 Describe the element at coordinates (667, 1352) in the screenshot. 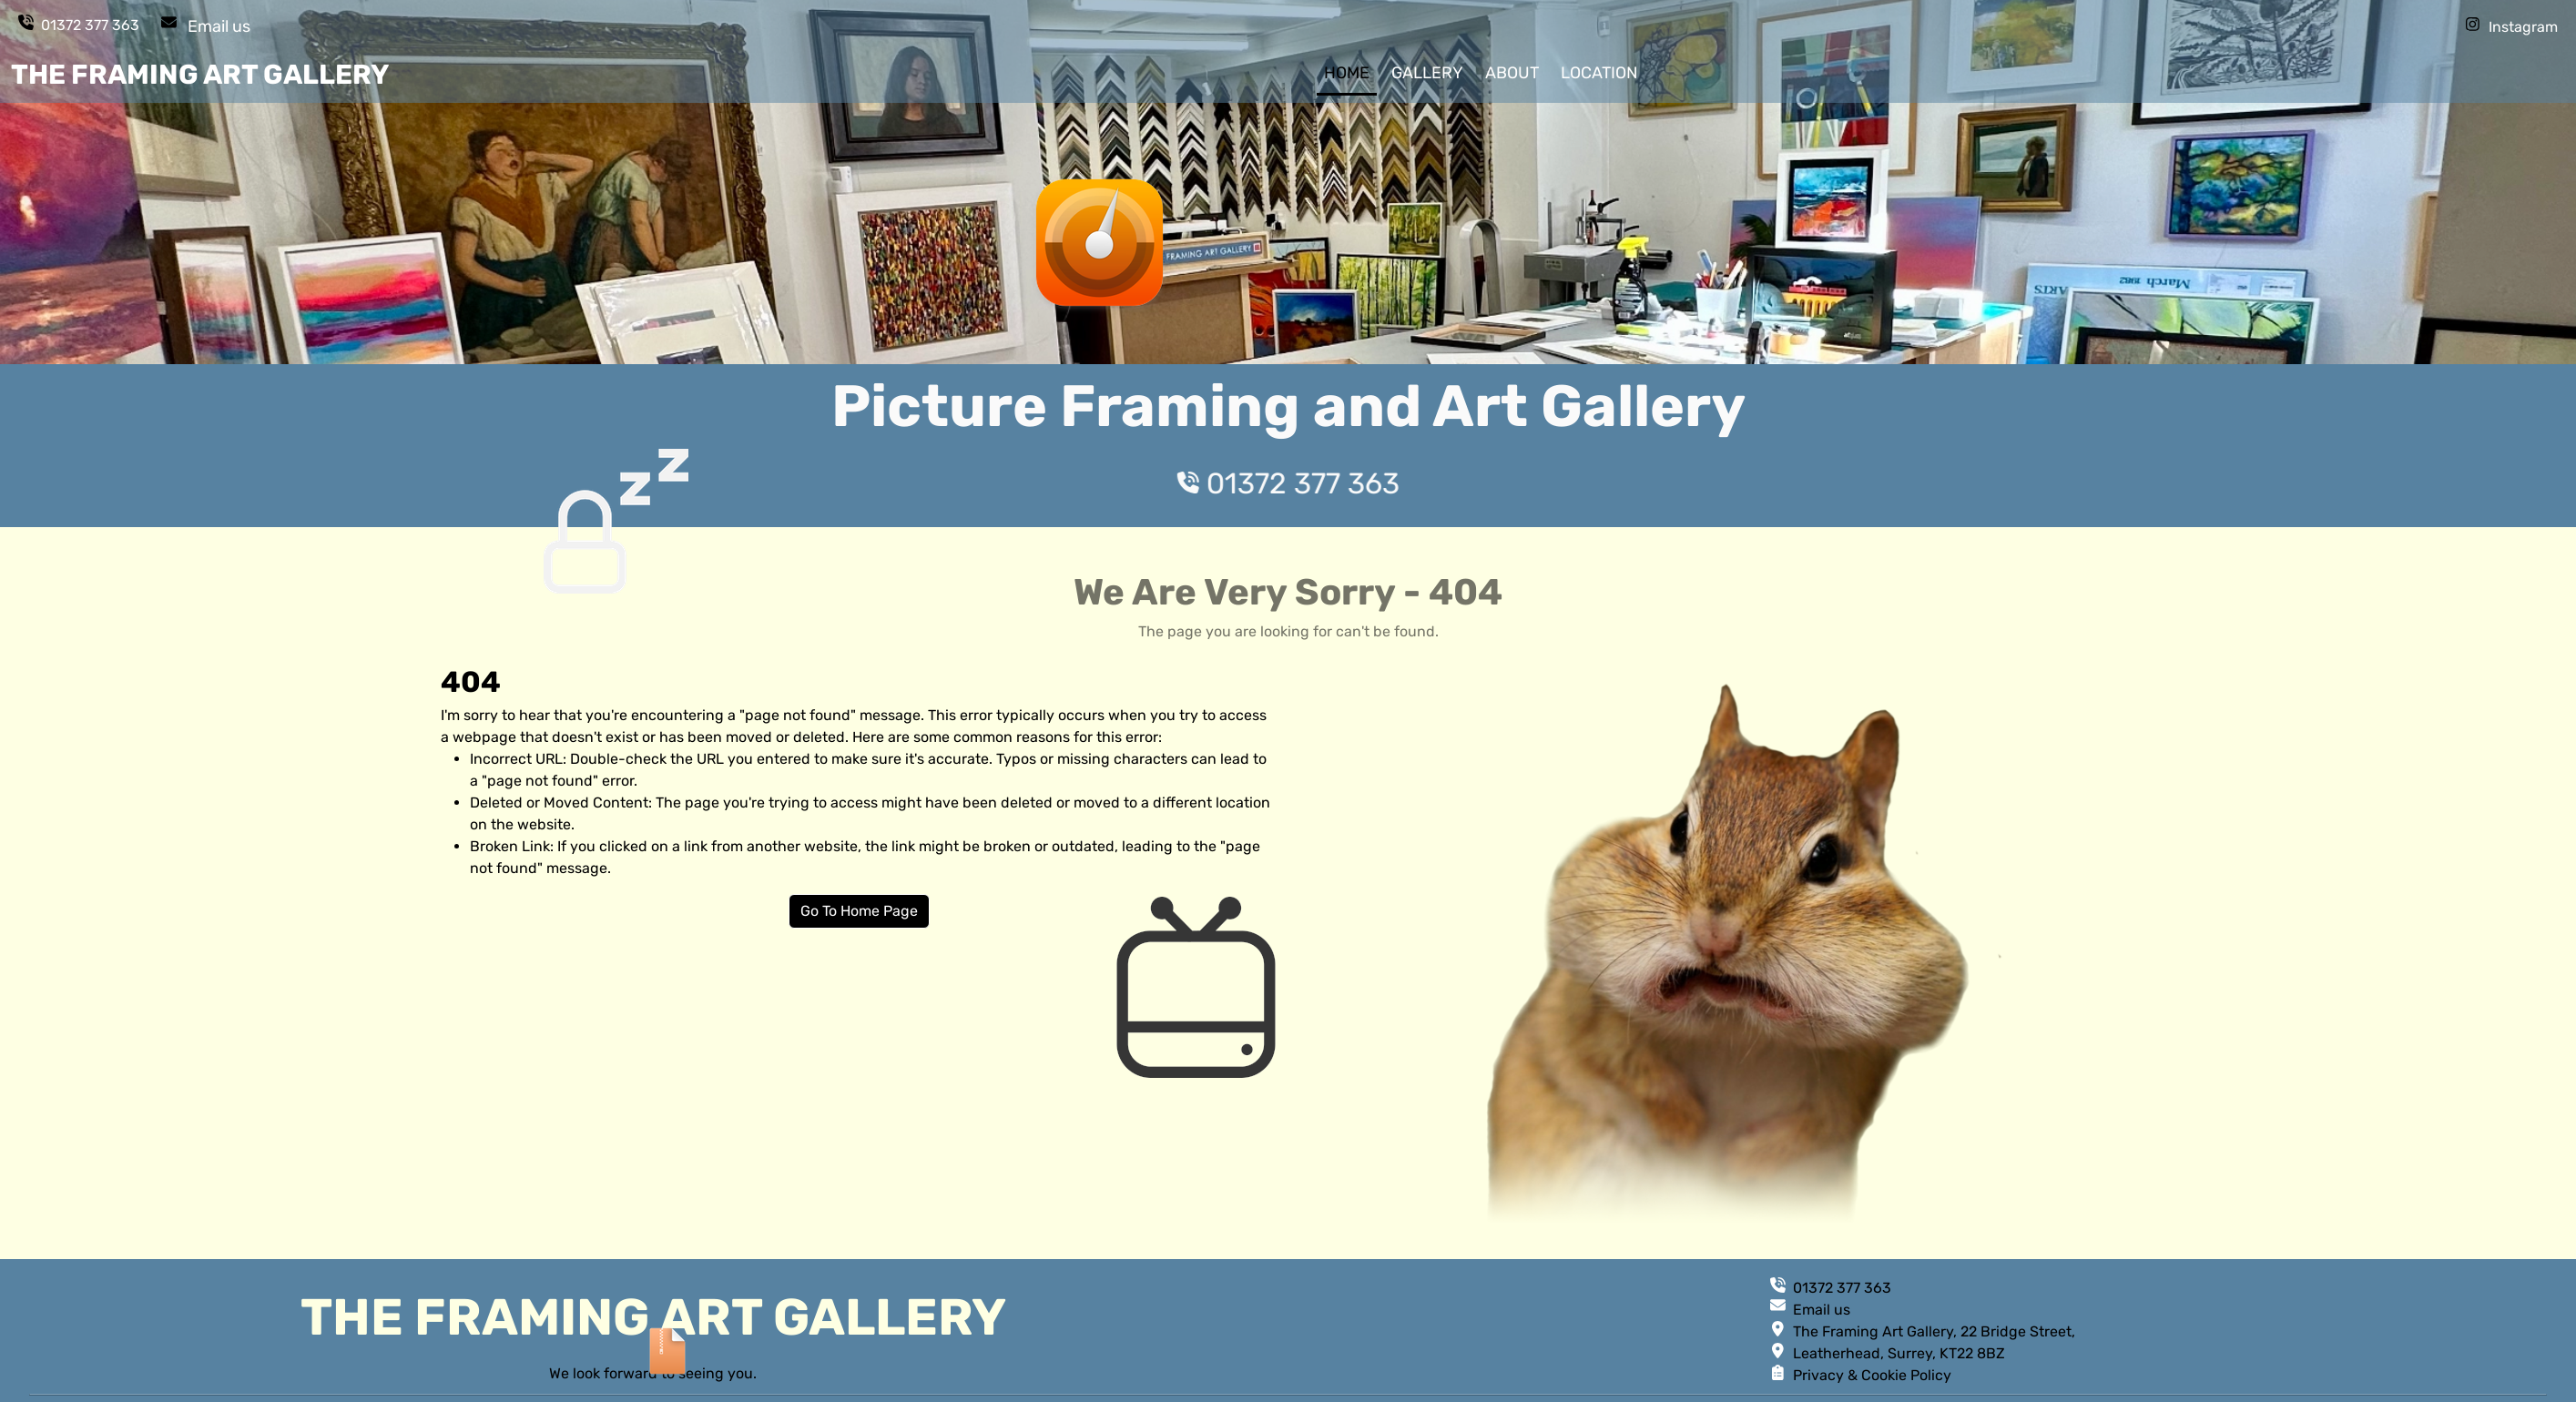

I see `open a compressed archive file` at that location.